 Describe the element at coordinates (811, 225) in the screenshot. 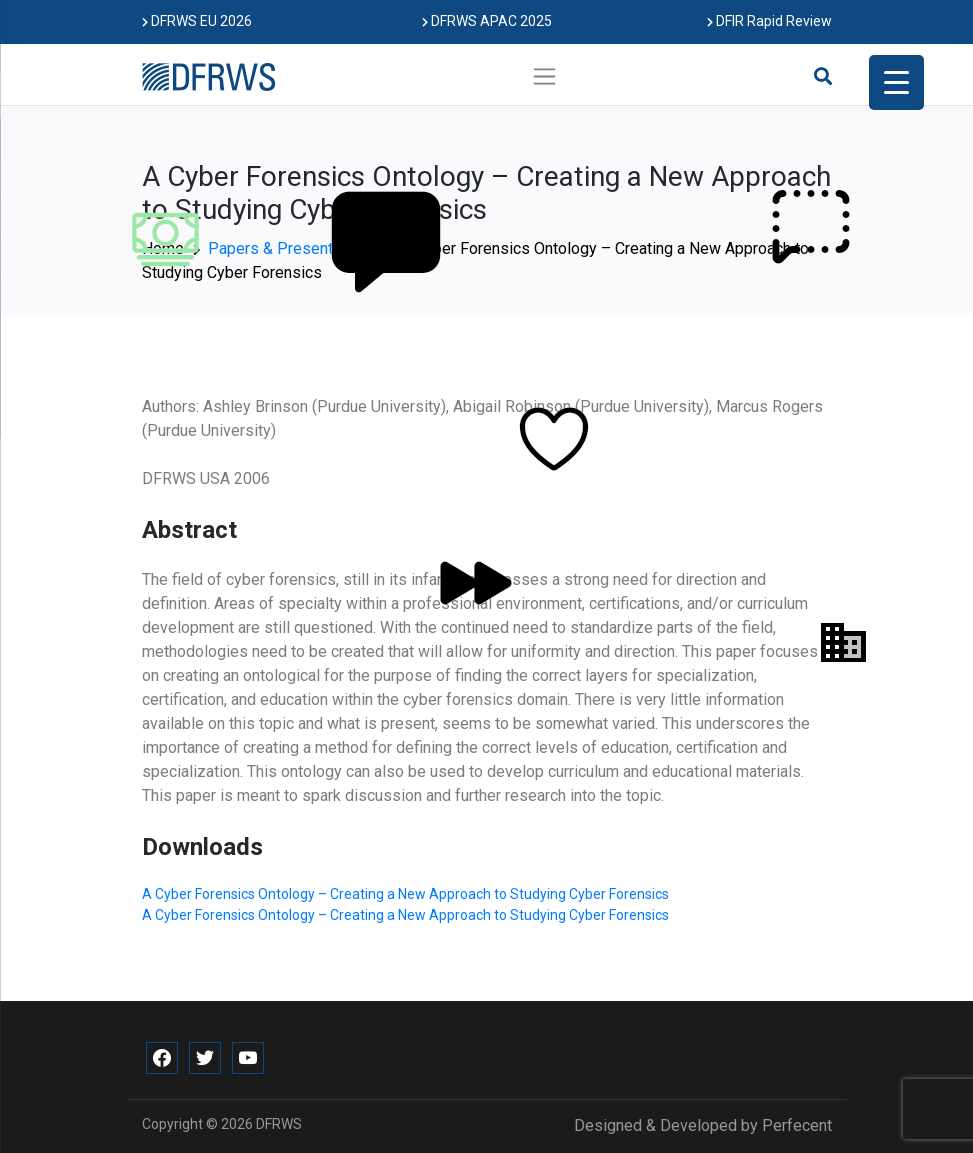

I see `compose a draft message` at that location.